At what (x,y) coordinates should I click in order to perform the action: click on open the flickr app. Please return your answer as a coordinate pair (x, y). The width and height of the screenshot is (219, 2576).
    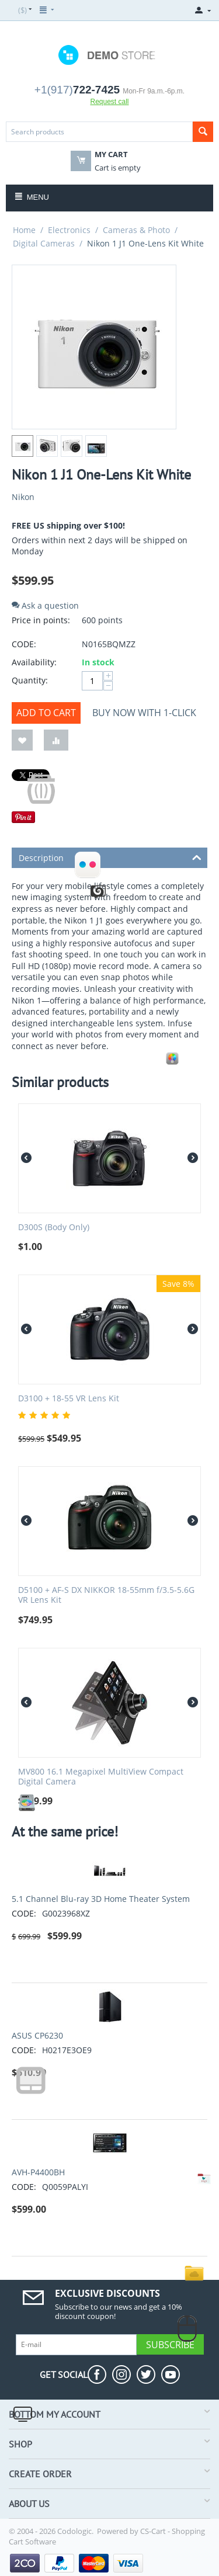
    Looking at the image, I should click on (88, 865).